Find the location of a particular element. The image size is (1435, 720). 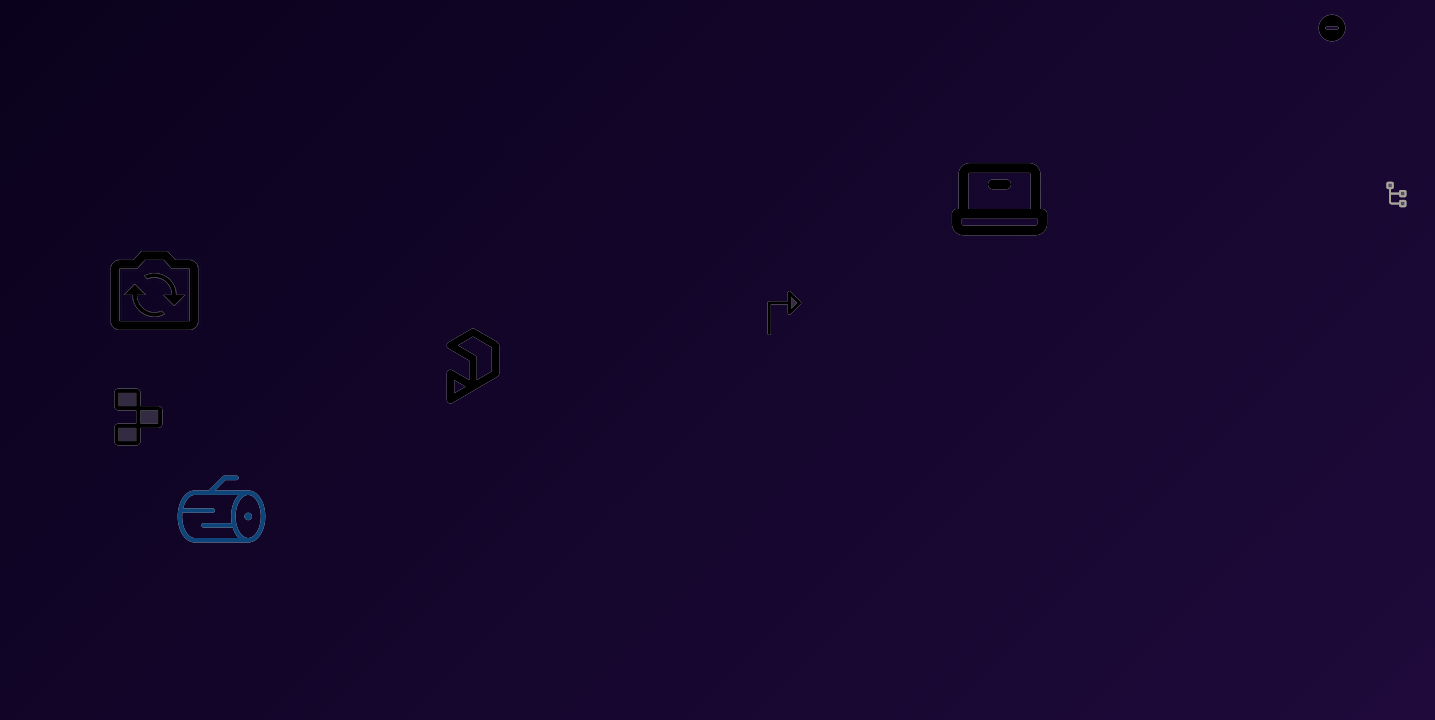

open Printables 3D printing community is located at coordinates (473, 366).